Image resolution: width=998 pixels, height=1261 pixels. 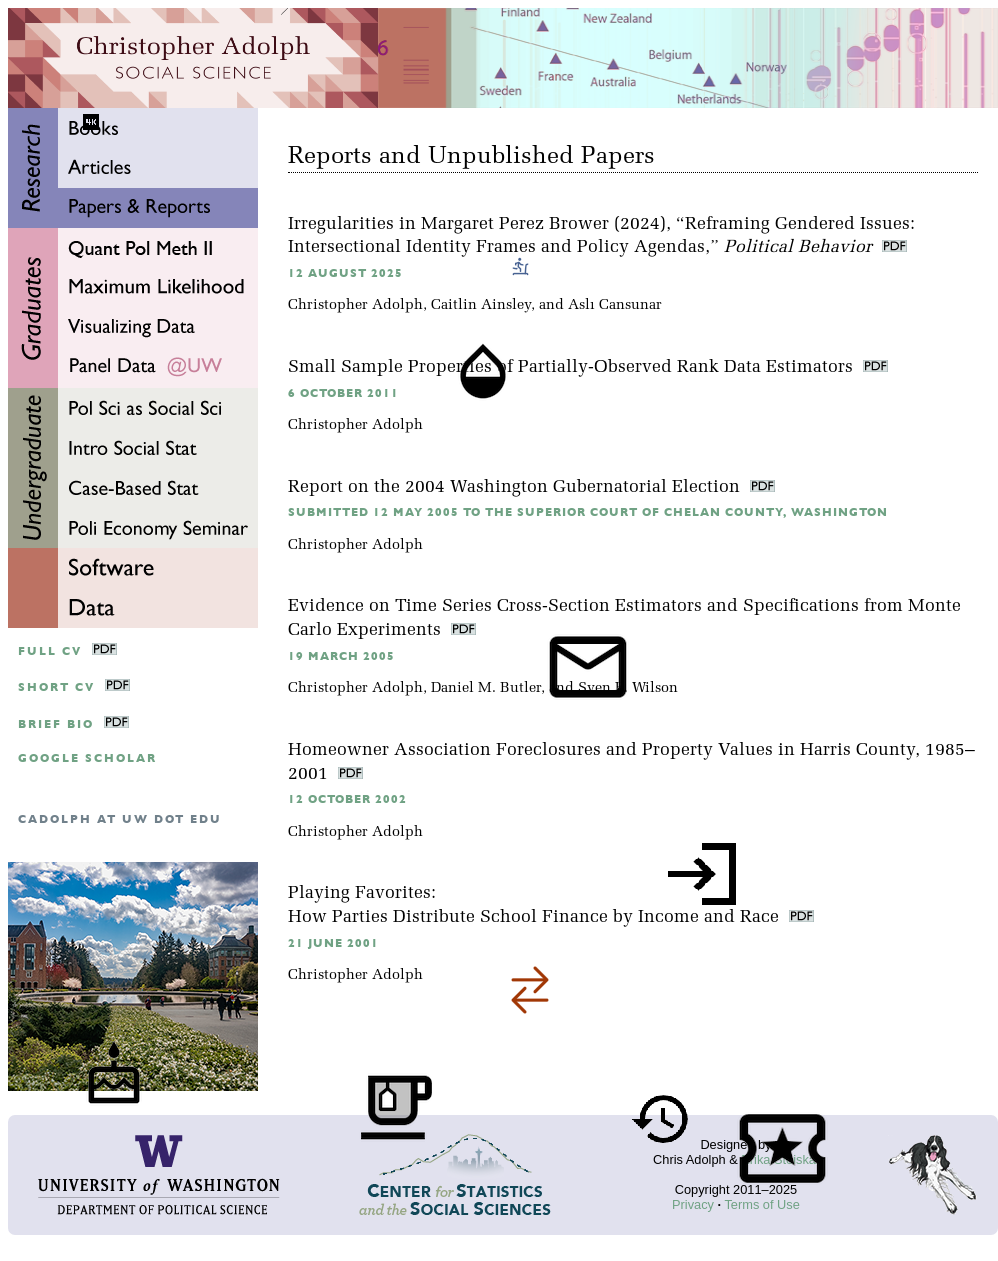 I want to click on adjust transparency or opacity settings, so click(x=483, y=371).